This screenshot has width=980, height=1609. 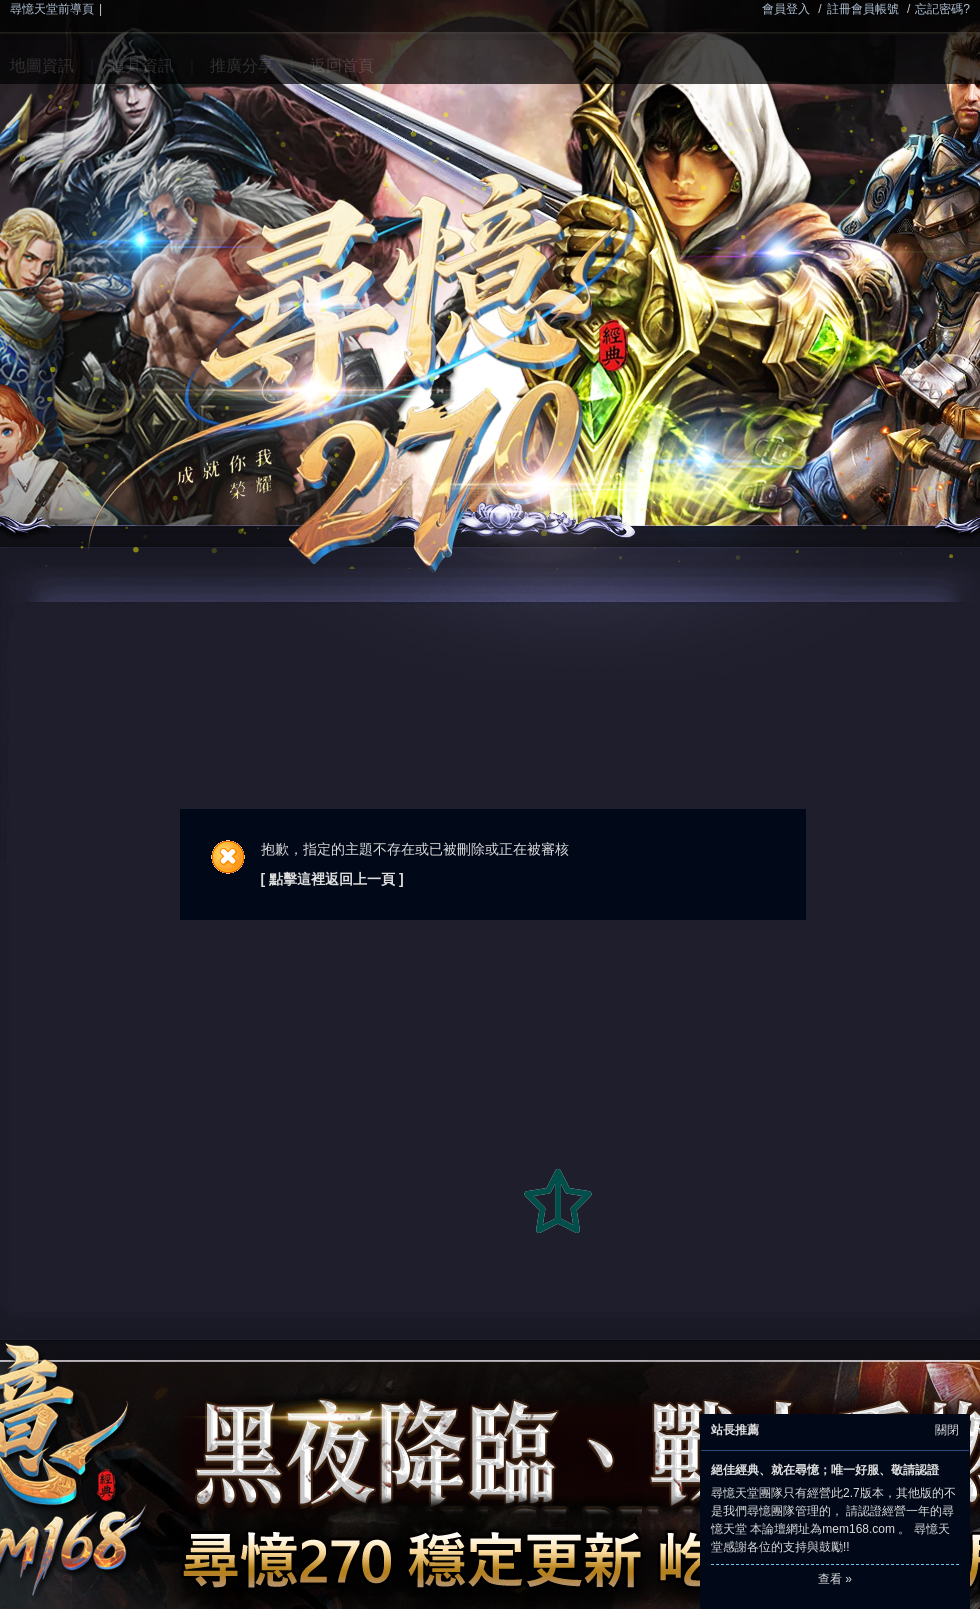 I want to click on warning or caution indicator, so click(x=906, y=227).